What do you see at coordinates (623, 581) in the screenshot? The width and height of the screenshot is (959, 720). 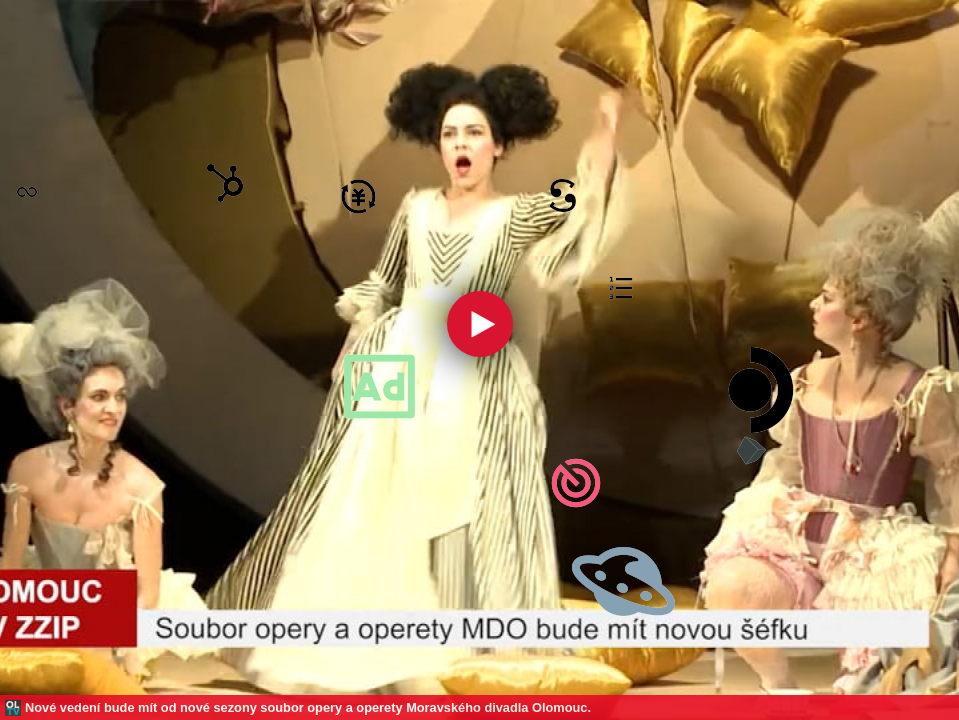 I see `open hoppscotch api testing tool` at bounding box center [623, 581].